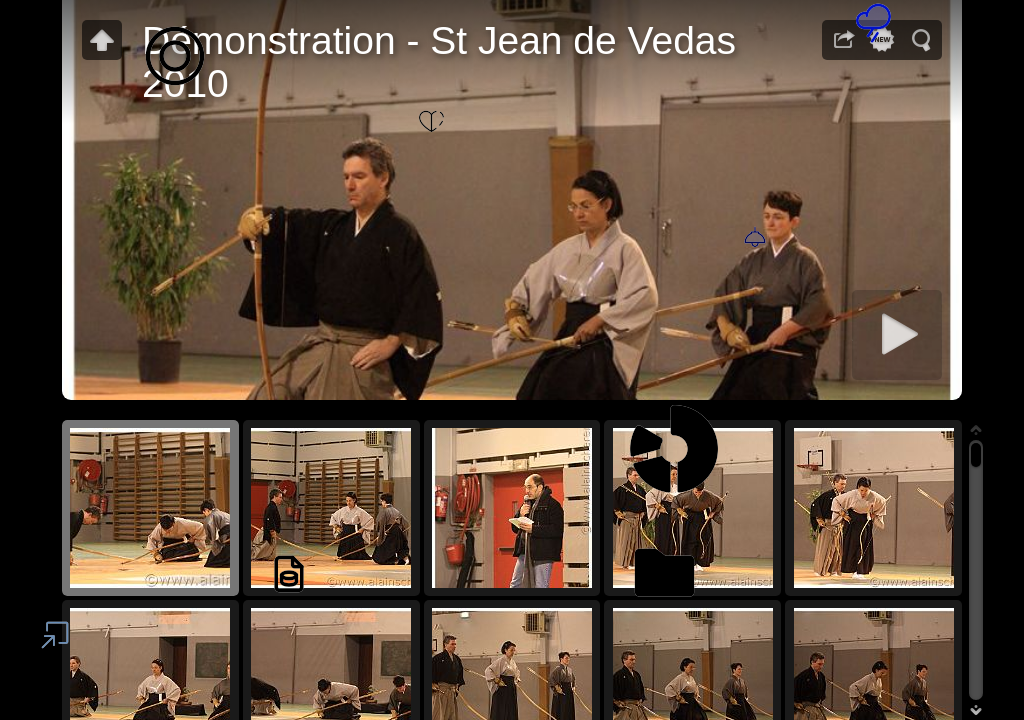 The width and height of the screenshot is (1024, 720). Describe the element at coordinates (55, 635) in the screenshot. I see `import or bring content into a container` at that location.